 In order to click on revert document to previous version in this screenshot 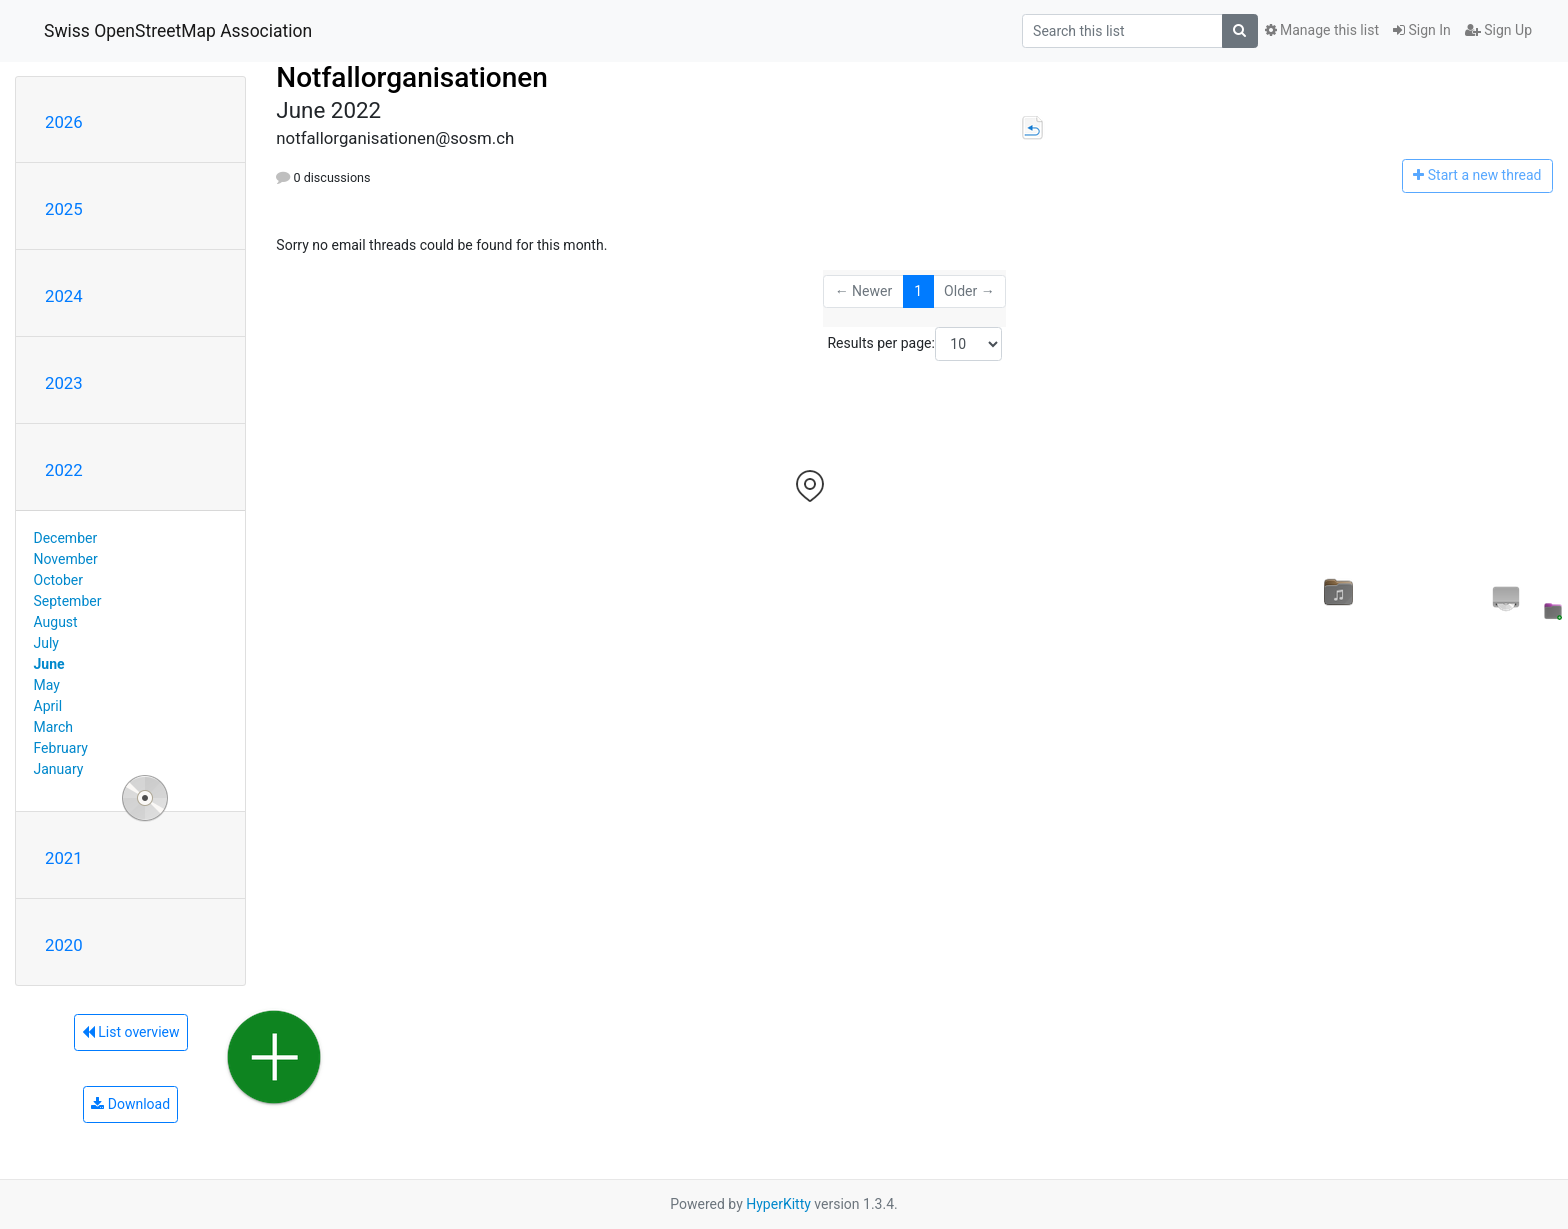, I will do `click(1032, 127)`.